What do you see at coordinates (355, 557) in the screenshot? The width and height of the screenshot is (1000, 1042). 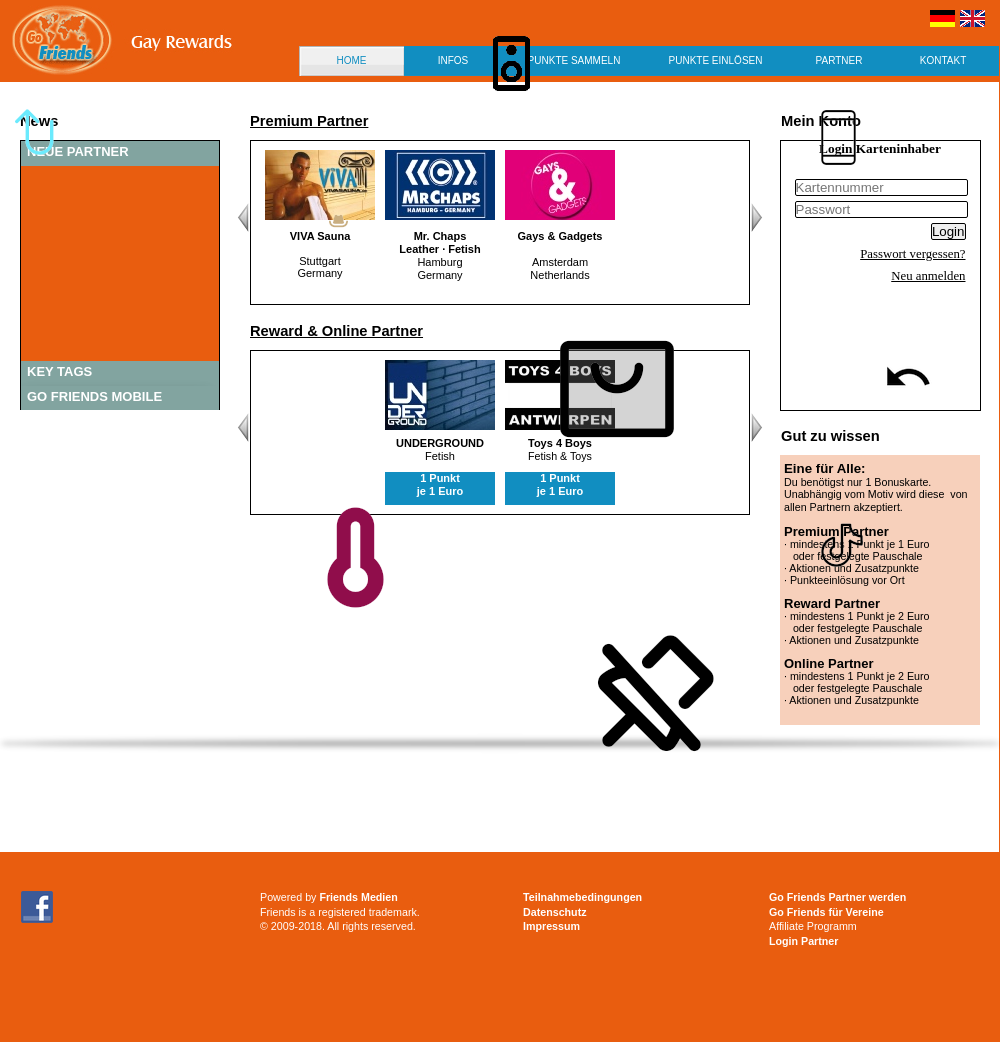 I see `indicates high temperature reading` at bounding box center [355, 557].